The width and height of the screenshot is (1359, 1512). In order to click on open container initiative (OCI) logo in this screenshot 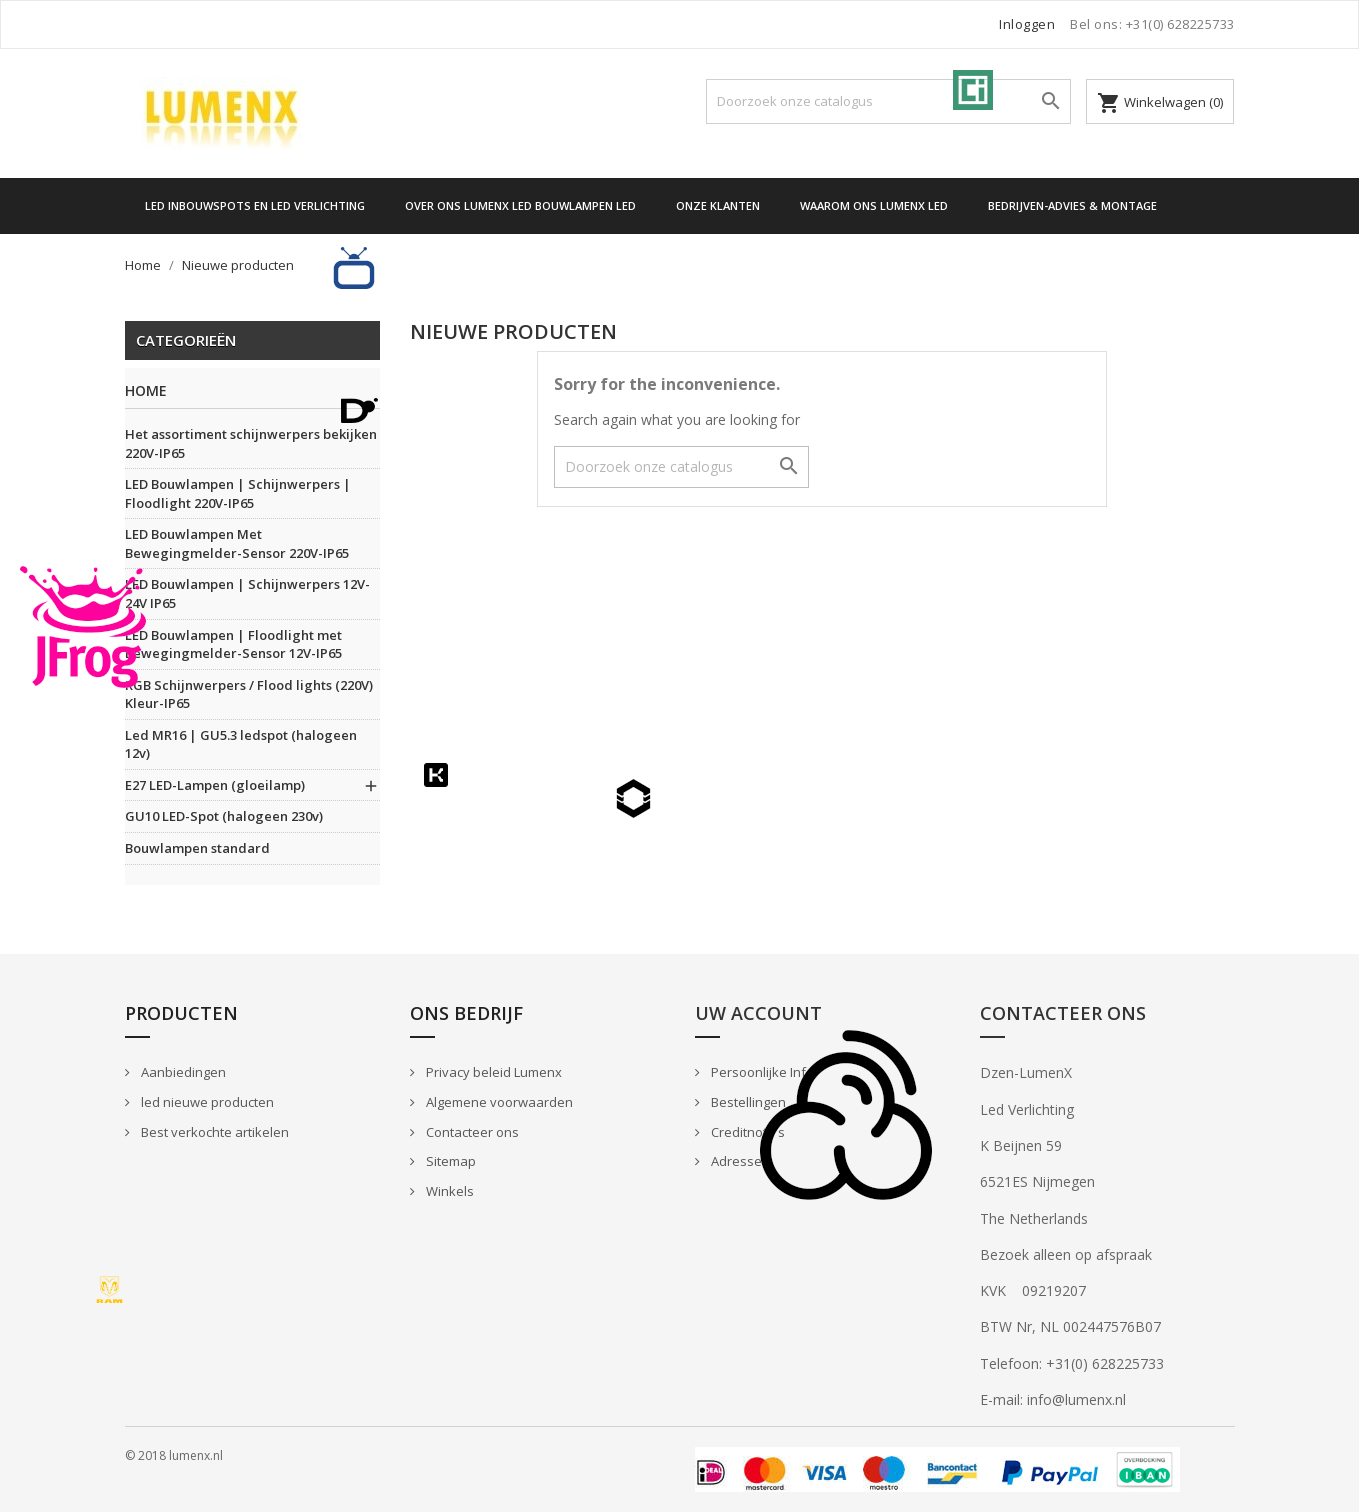, I will do `click(973, 90)`.